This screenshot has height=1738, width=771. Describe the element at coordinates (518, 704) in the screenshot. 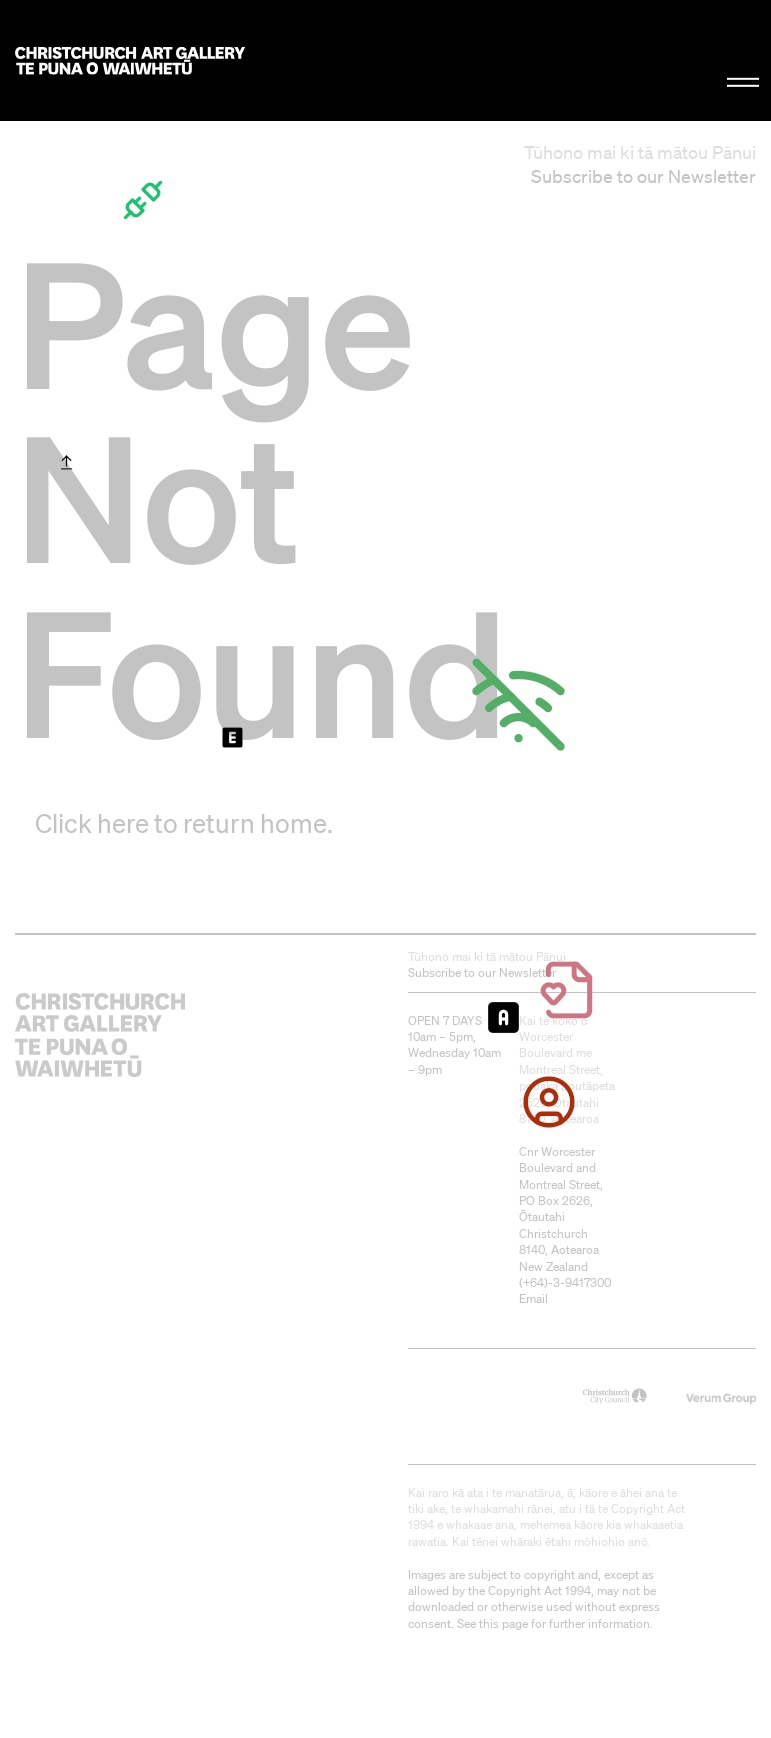

I see `indicates wifi is currently disabled` at that location.